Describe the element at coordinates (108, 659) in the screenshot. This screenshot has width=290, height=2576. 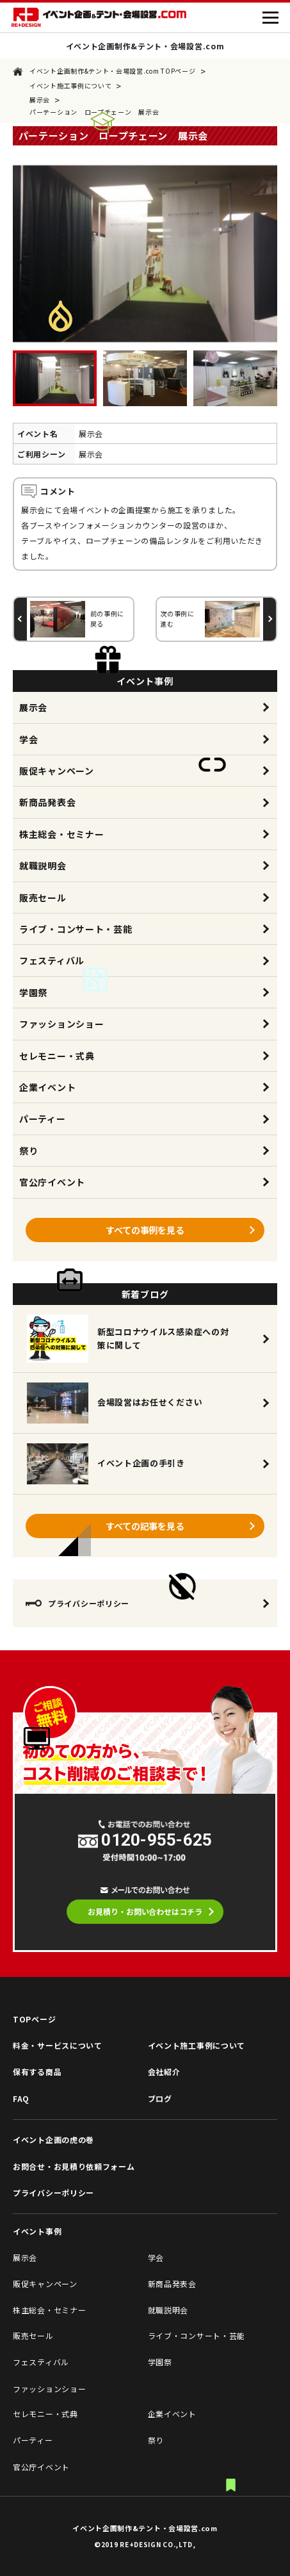
I see `access gifts or rewards` at that location.